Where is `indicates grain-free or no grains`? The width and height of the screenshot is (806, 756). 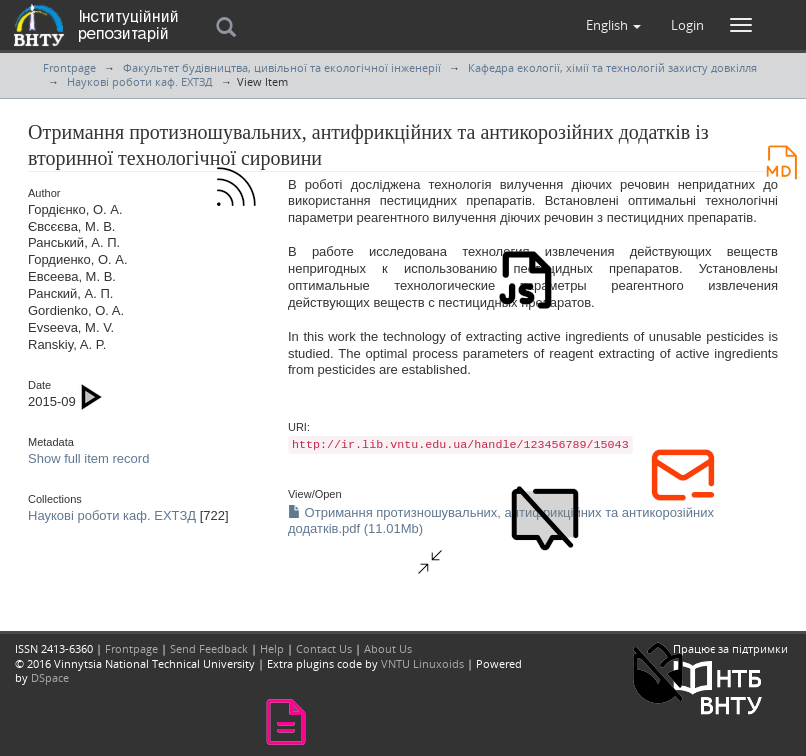 indicates grain-free or no grains is located at coordinates (658, 674).